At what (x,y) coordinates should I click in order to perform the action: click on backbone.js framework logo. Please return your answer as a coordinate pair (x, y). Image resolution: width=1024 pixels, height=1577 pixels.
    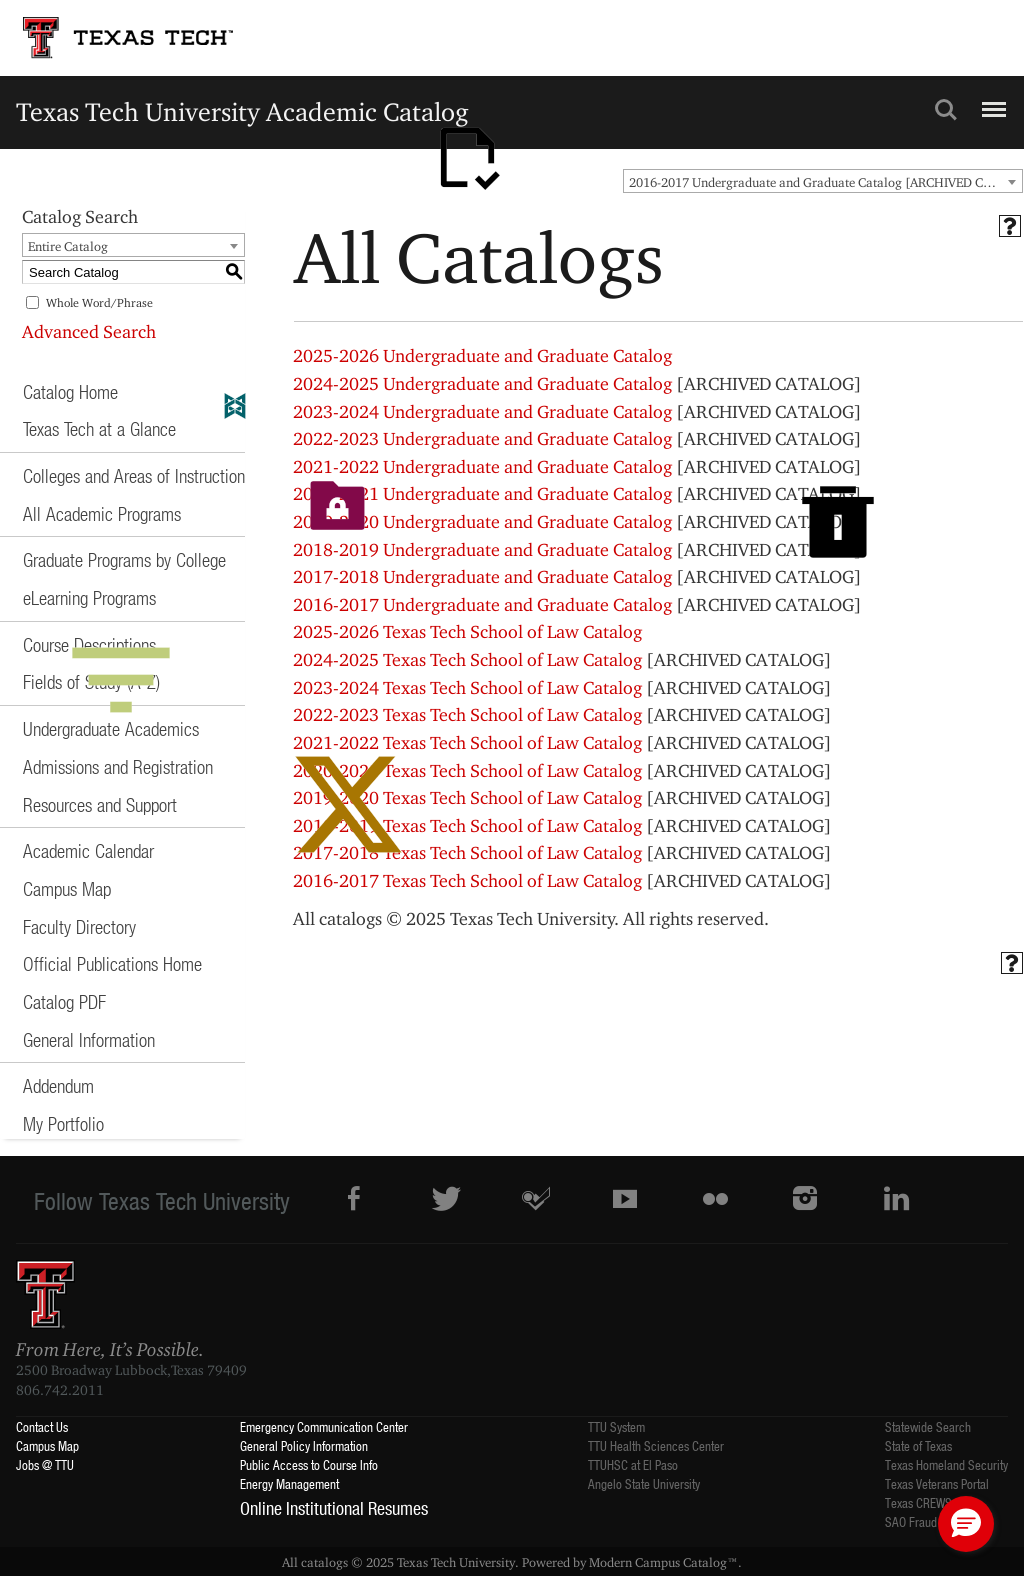
    Looking at the image, I should click on (235, 406).